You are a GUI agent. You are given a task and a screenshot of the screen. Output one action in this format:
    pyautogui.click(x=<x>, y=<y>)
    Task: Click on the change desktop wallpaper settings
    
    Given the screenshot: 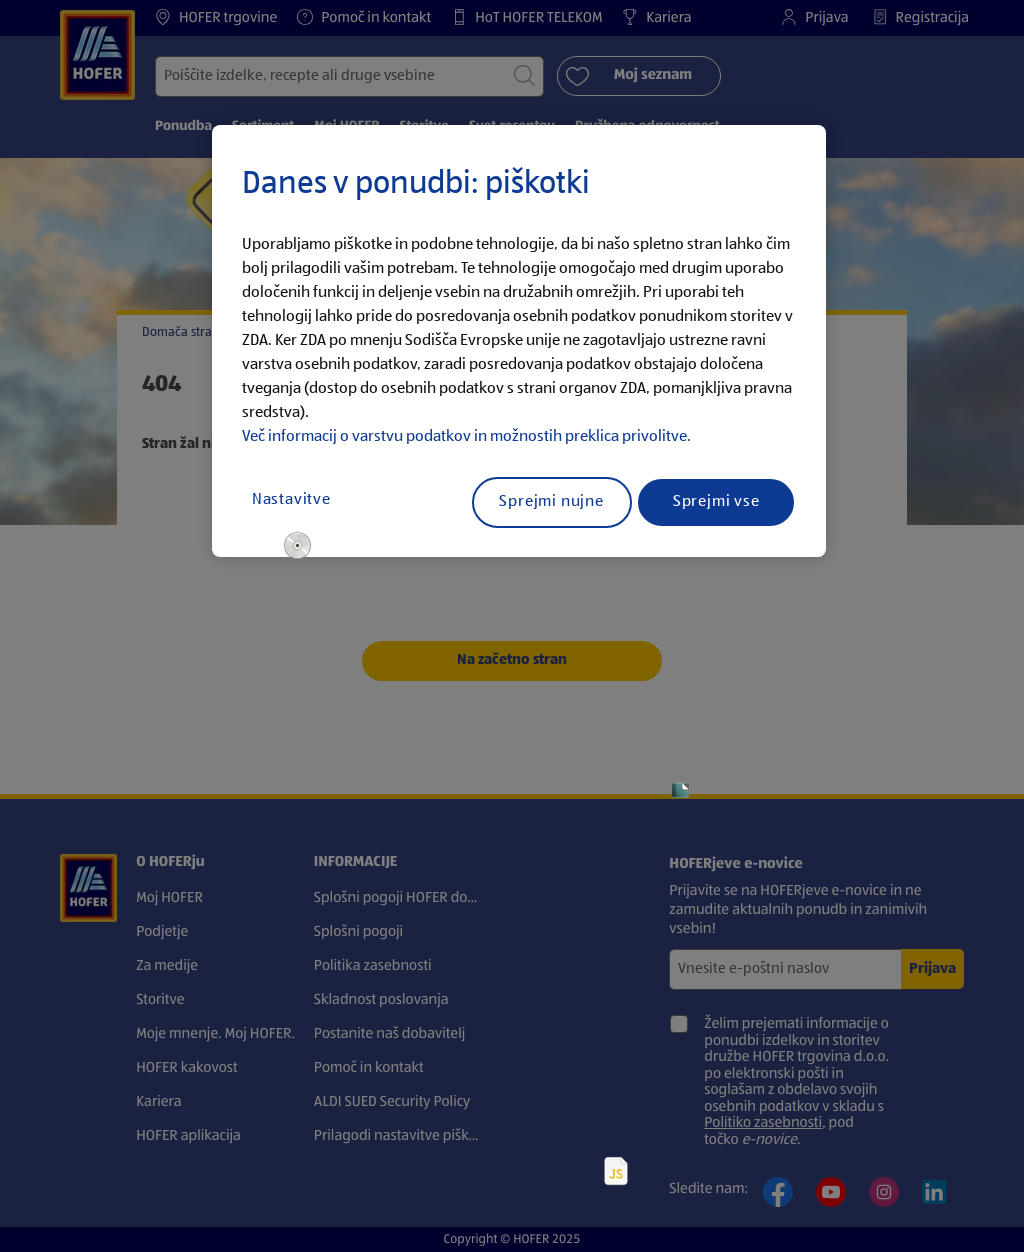 What is the action you would take?
    pyautogui.click(x=680, y=789)
    